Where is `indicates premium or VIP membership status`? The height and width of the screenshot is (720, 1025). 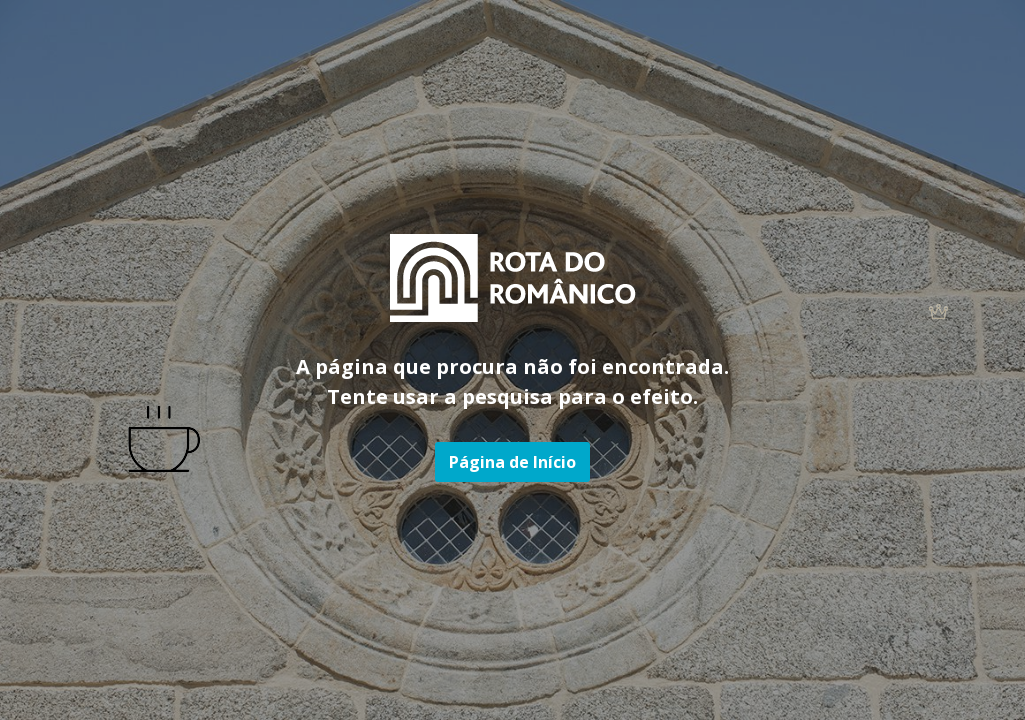
indicates premium or VIP membership status is located at coordinates (938, 312).